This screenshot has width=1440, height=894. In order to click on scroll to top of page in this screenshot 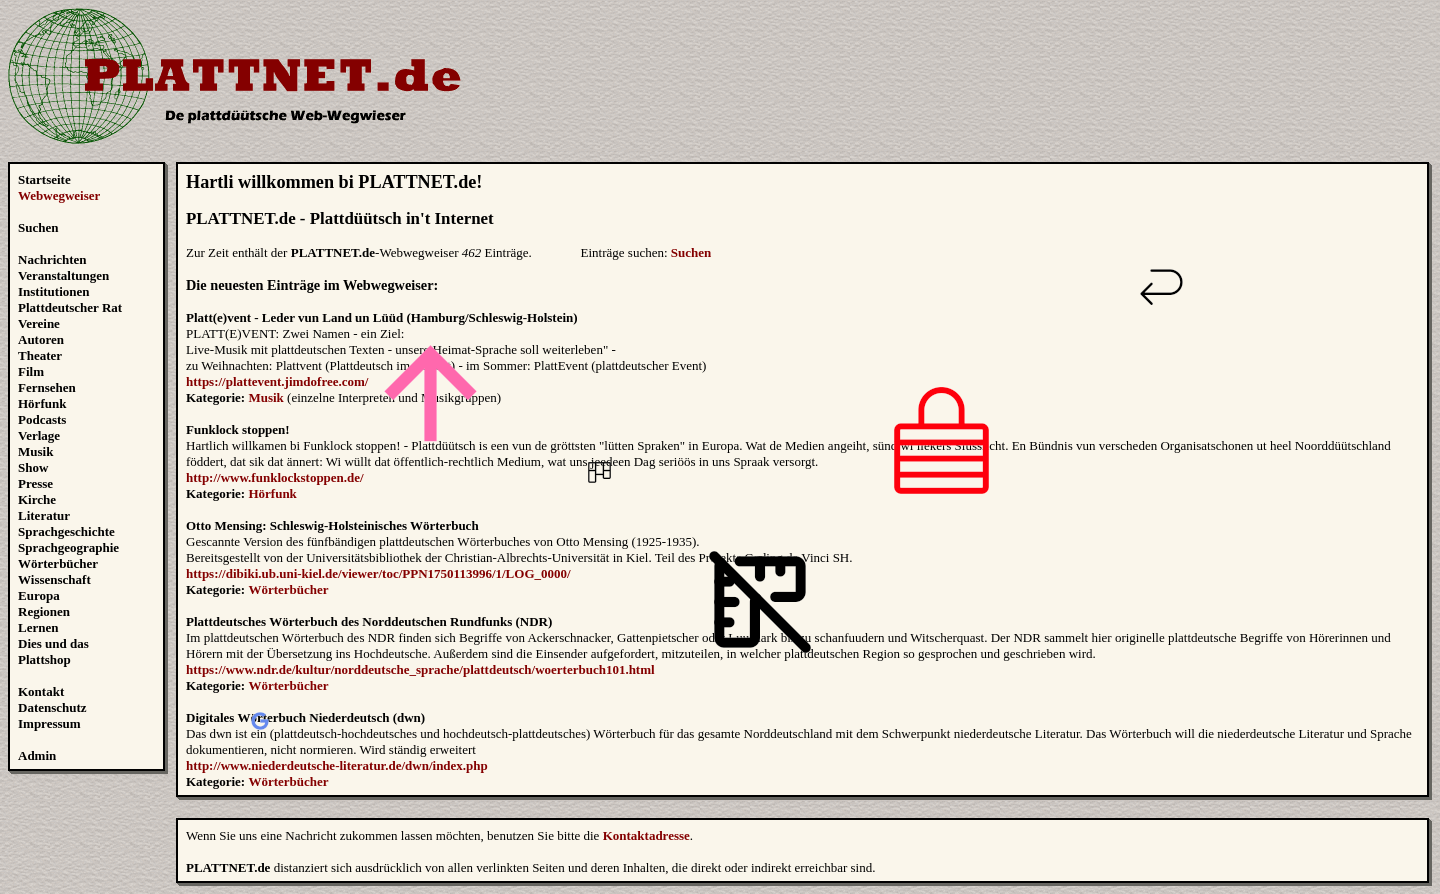, I will do `click(430, 394)`.